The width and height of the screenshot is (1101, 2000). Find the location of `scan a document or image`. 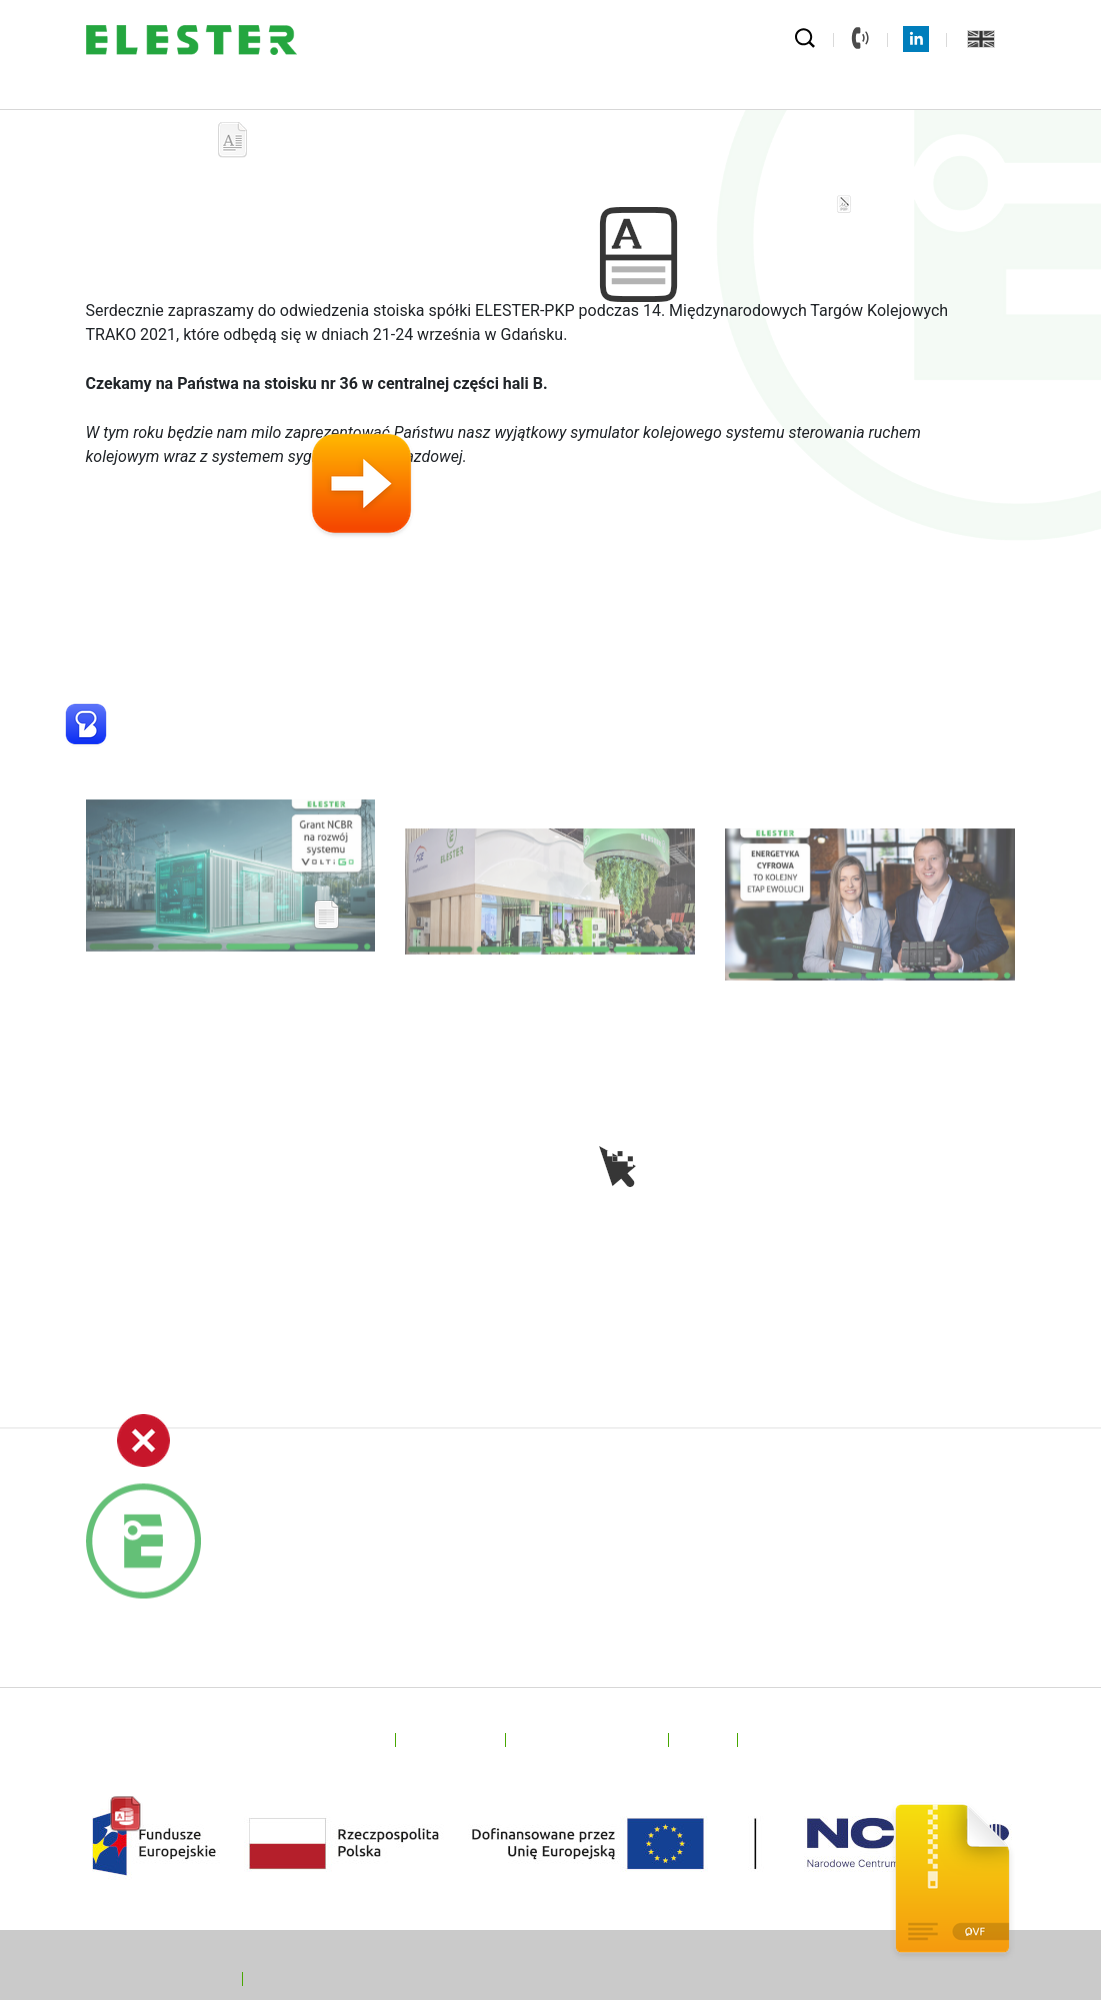

scan a document or image is located at coordinates (641, 254).